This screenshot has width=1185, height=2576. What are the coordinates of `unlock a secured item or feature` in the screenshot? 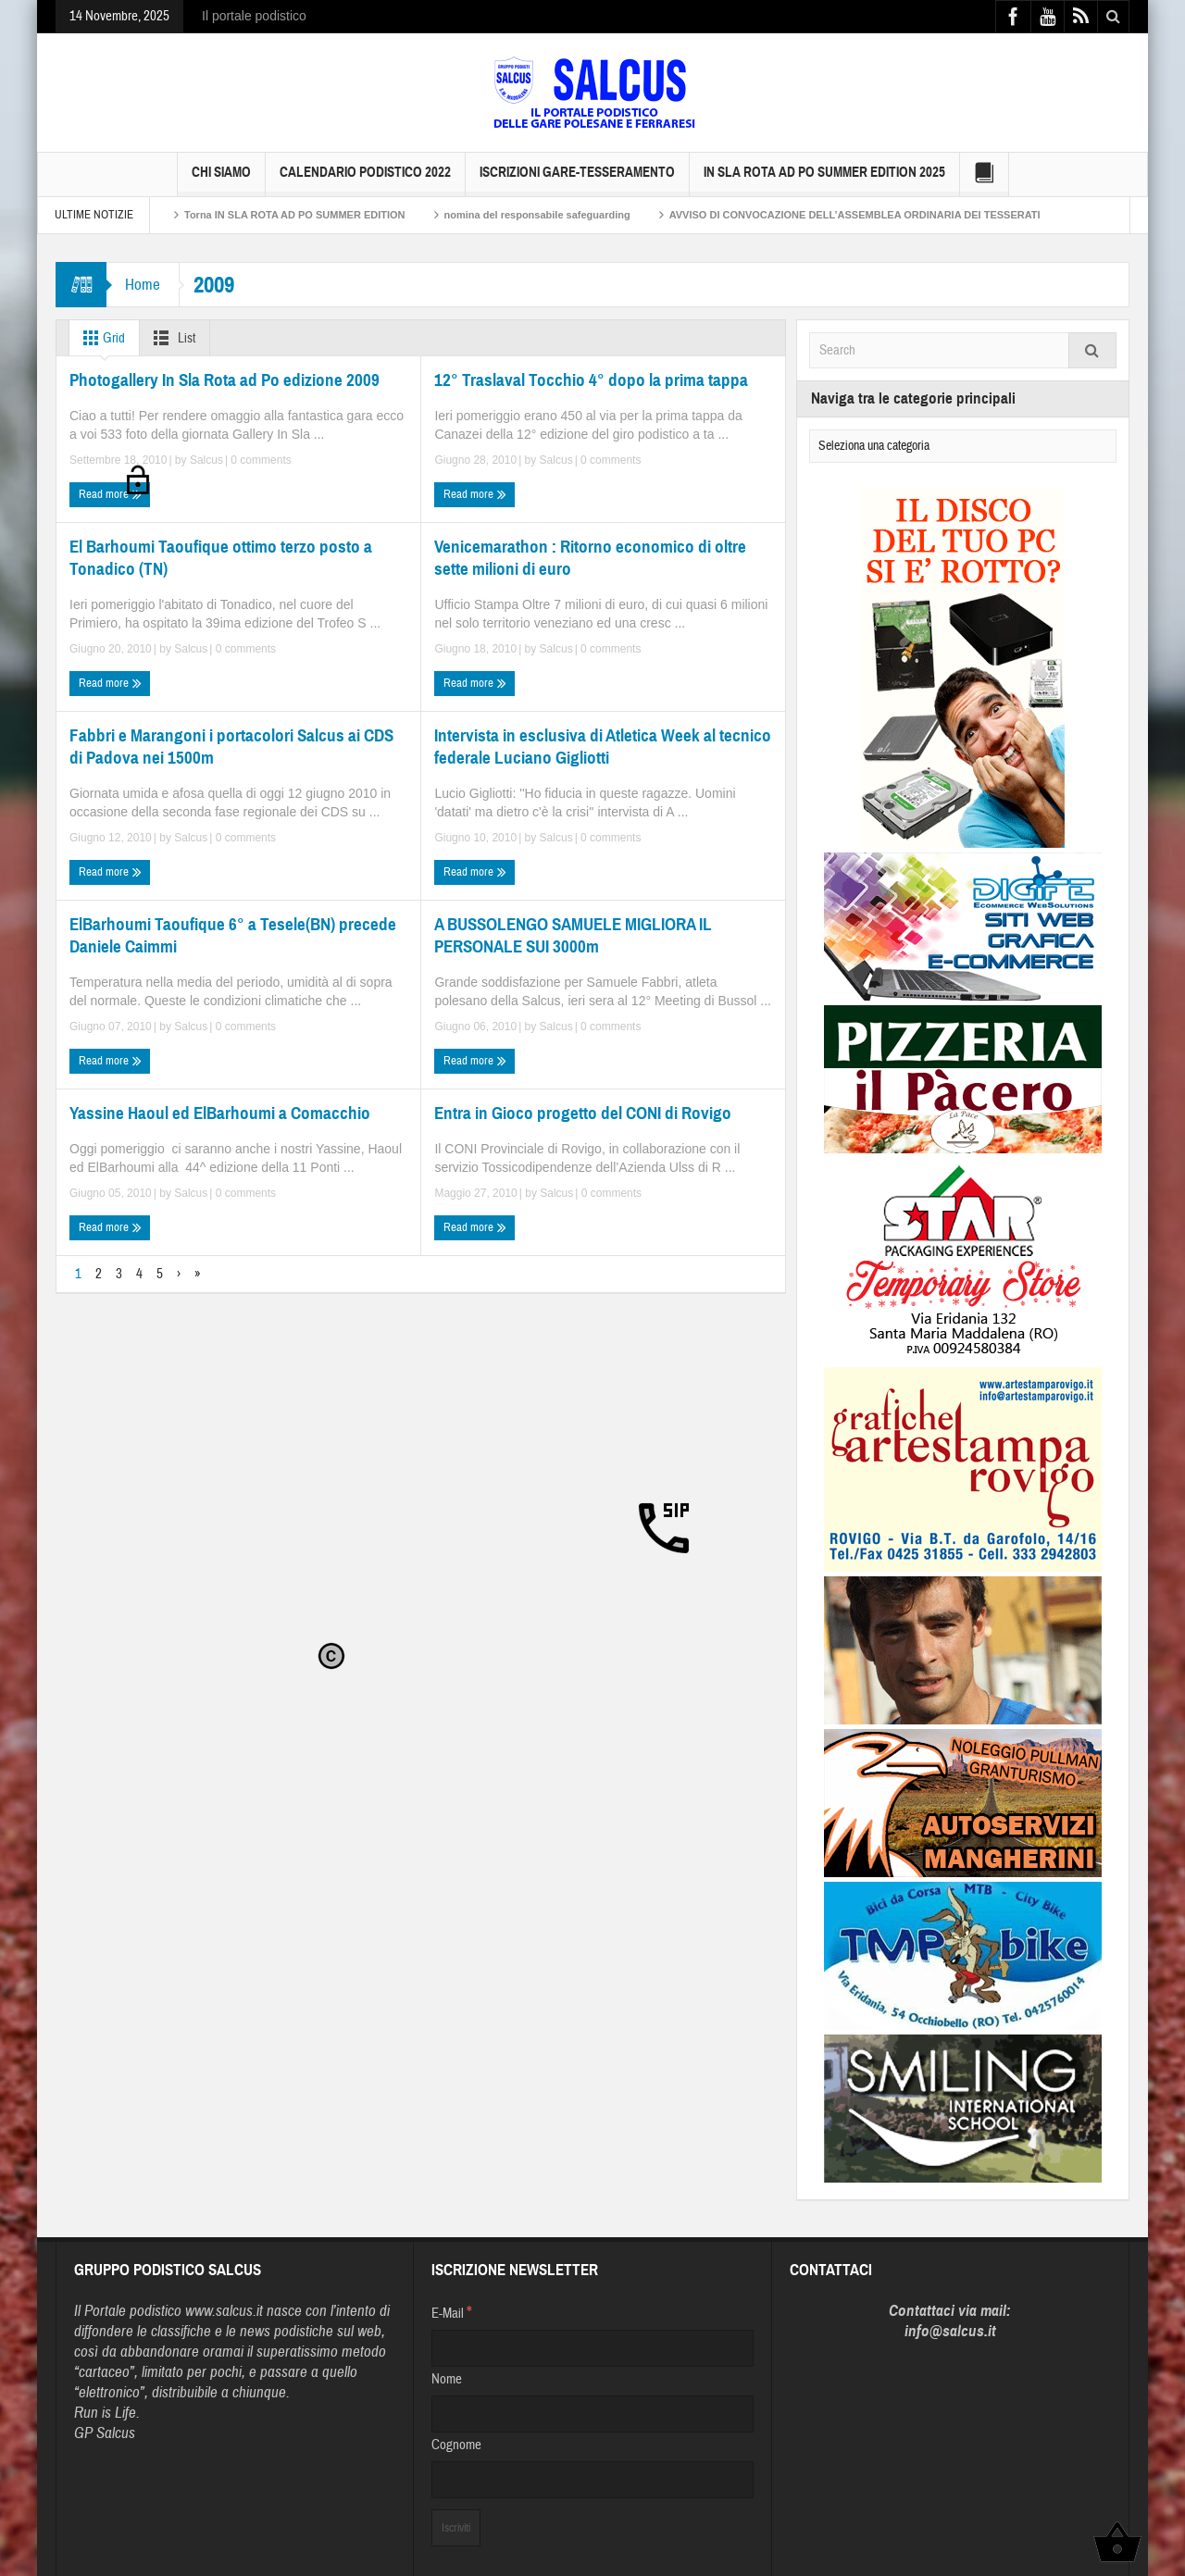 It's located at (138, 480).